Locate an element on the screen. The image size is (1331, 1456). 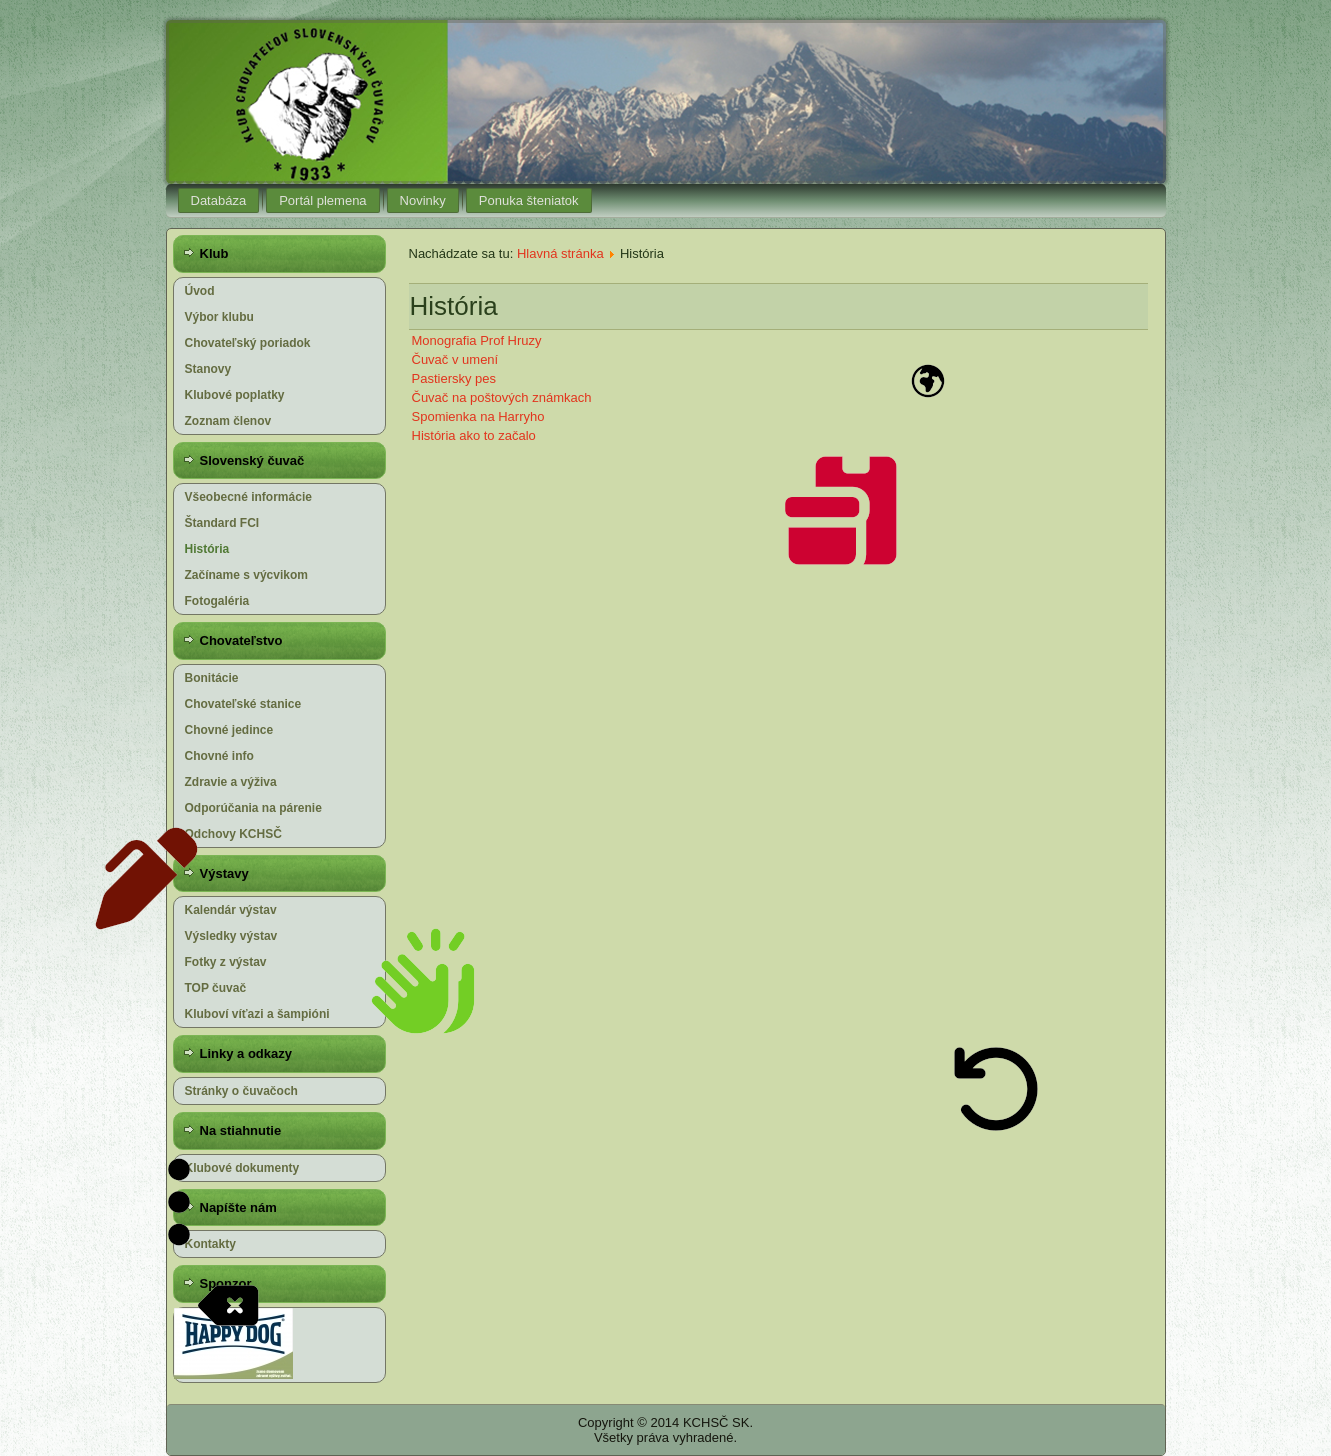
open more options menu is located at coordinates (179, 1202).